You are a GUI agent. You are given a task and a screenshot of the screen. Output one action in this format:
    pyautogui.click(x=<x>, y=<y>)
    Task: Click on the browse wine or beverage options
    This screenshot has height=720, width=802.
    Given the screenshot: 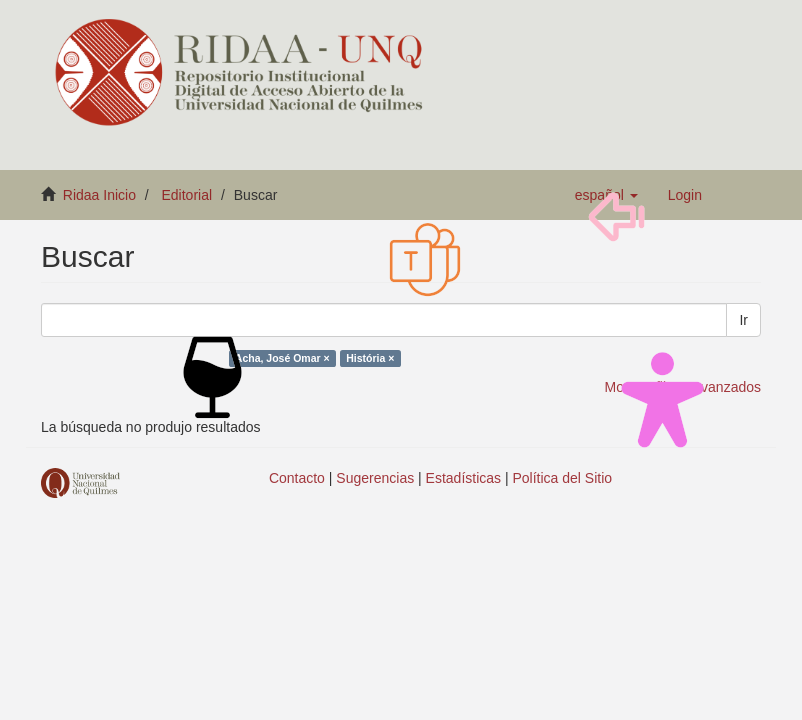 What is the action you would take?
    pyautogui.click(x=212, y=374)
    